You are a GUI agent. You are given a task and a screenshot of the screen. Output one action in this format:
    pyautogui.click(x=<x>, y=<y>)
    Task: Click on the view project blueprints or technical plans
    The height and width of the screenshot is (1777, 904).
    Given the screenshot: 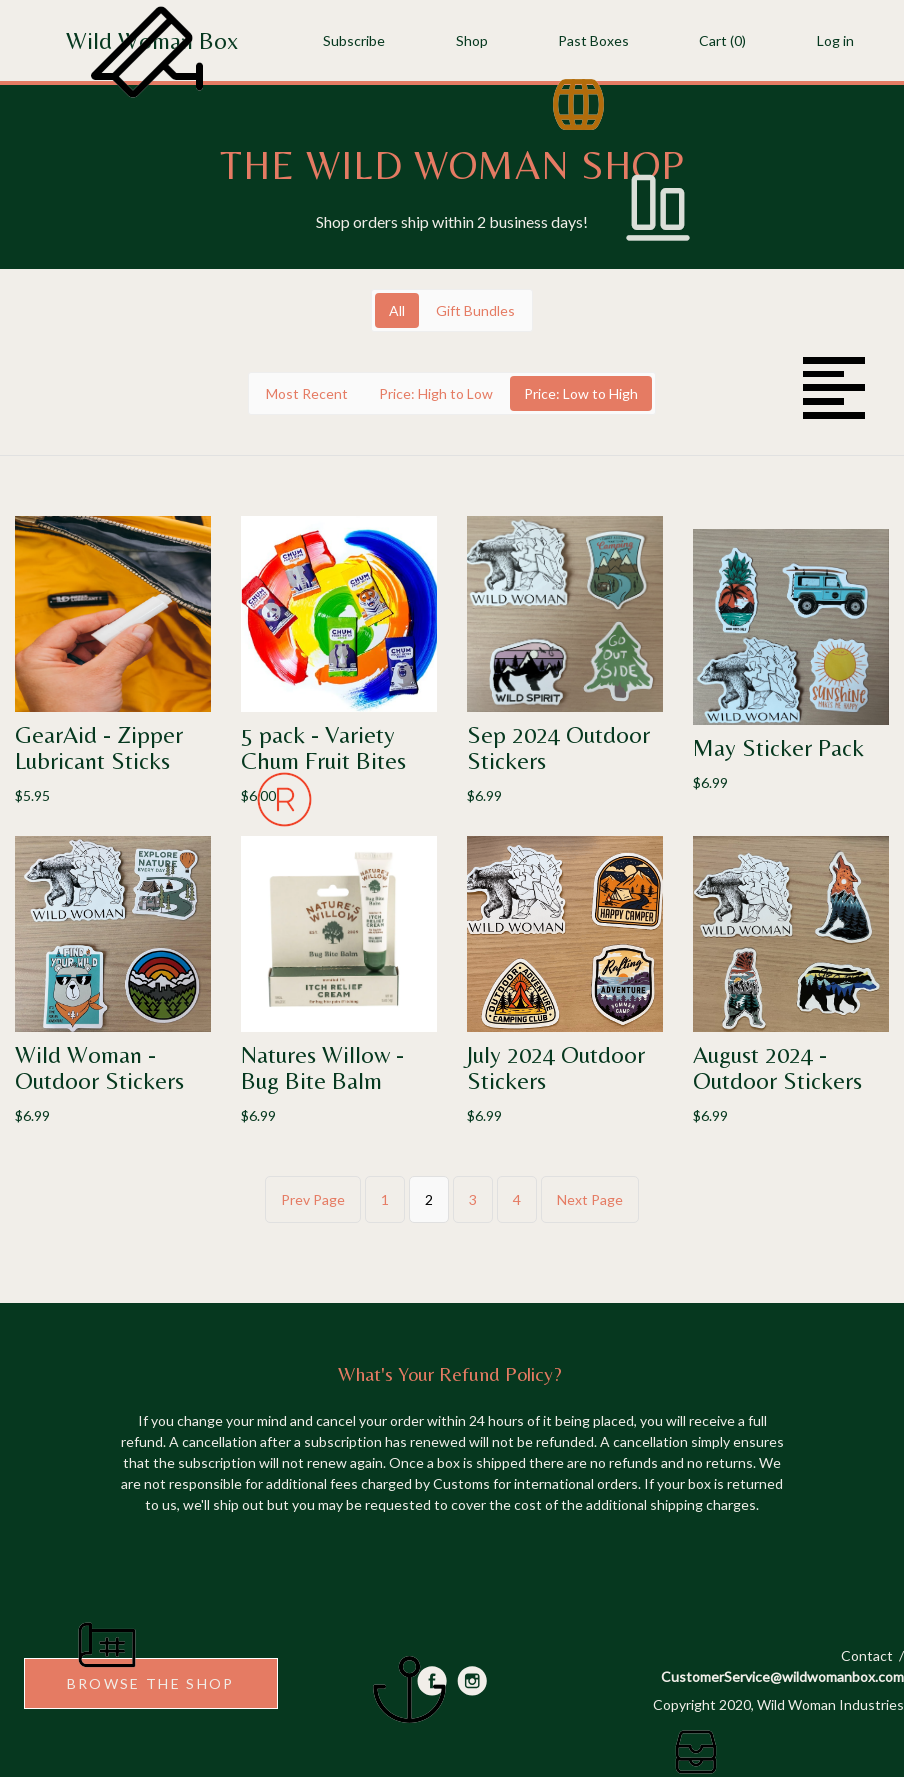 What is the action you would take?
    pyautogui.click(x=107, y=1647)
    